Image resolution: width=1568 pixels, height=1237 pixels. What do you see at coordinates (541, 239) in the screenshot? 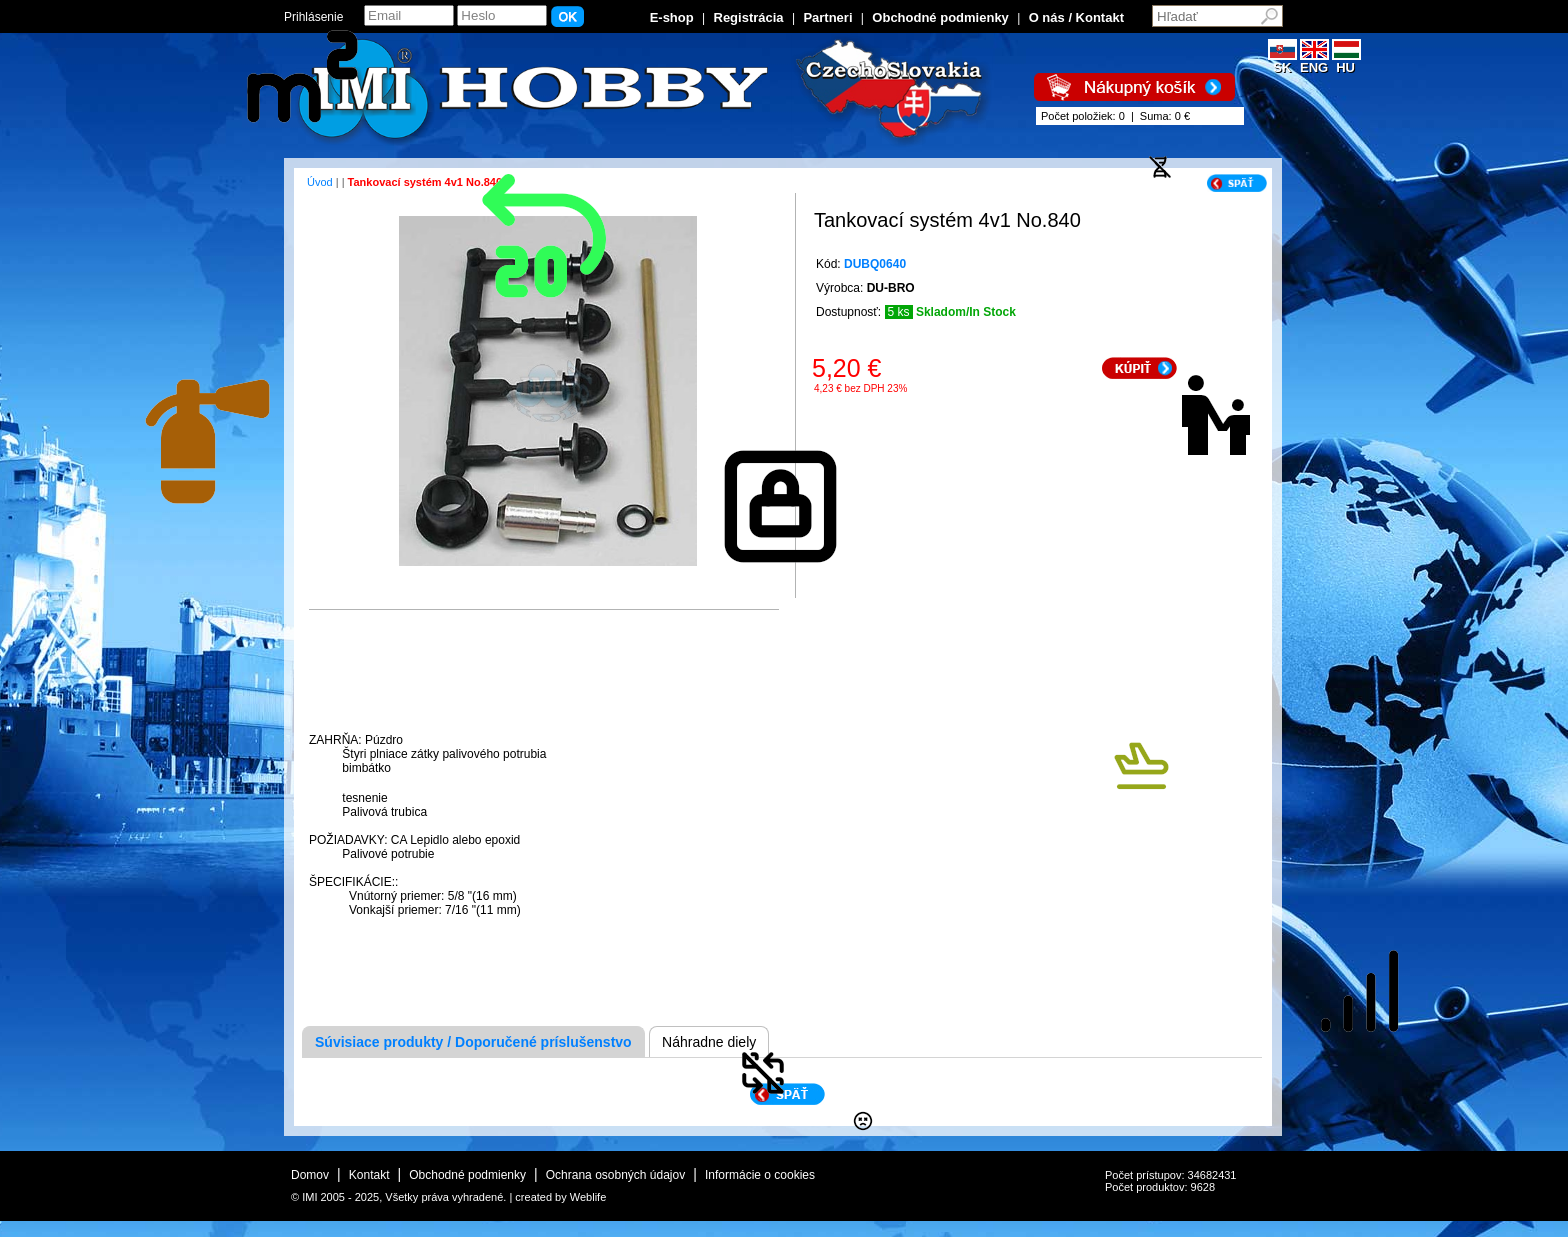
I see `skip backward 20 seconds` at bounding box center [541, 239].